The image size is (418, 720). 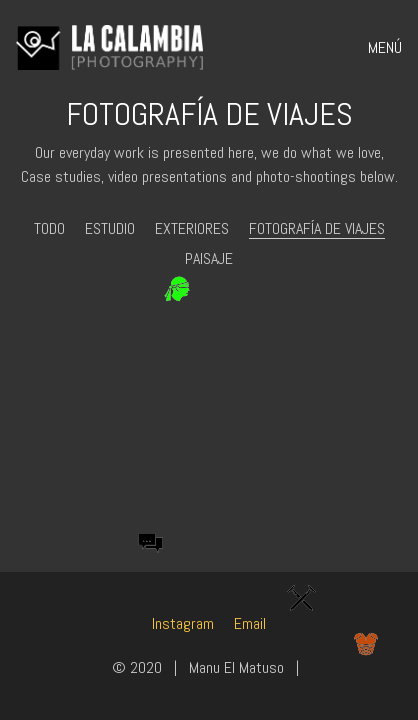 I want to click on crafting or construction materials in a game inventory, so click(x=301, y=597).